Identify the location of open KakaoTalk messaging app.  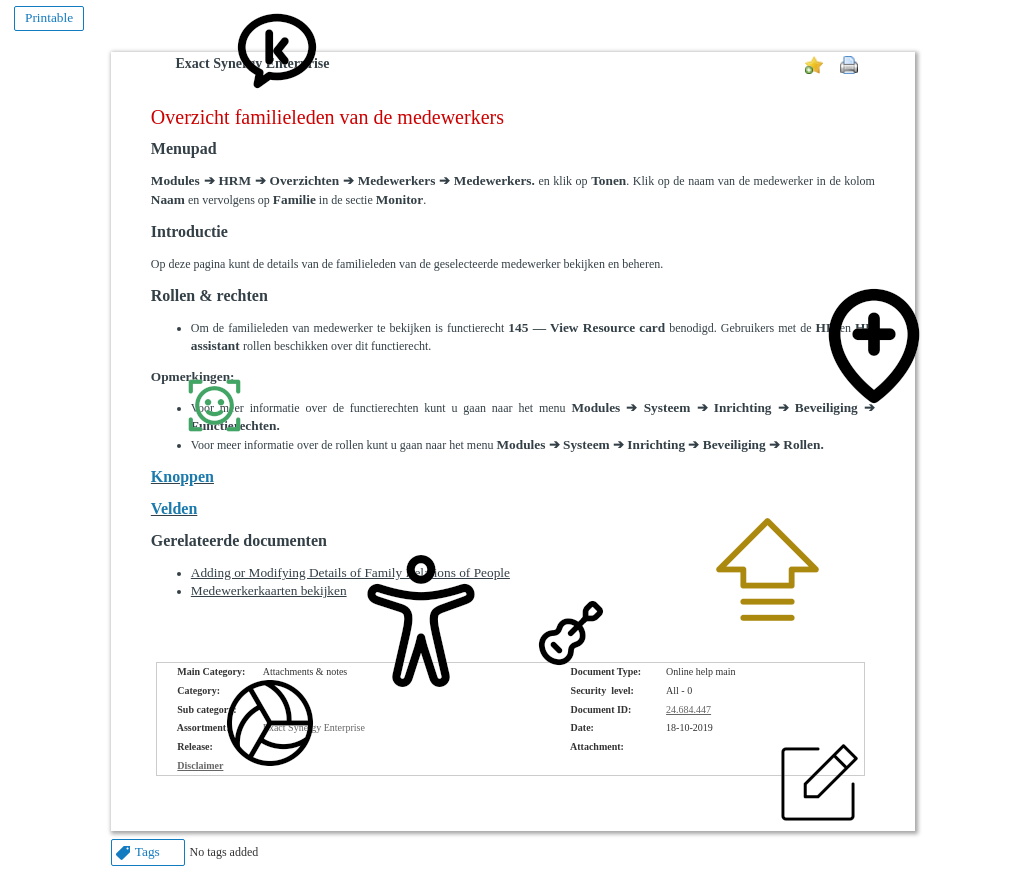
(277, 49).